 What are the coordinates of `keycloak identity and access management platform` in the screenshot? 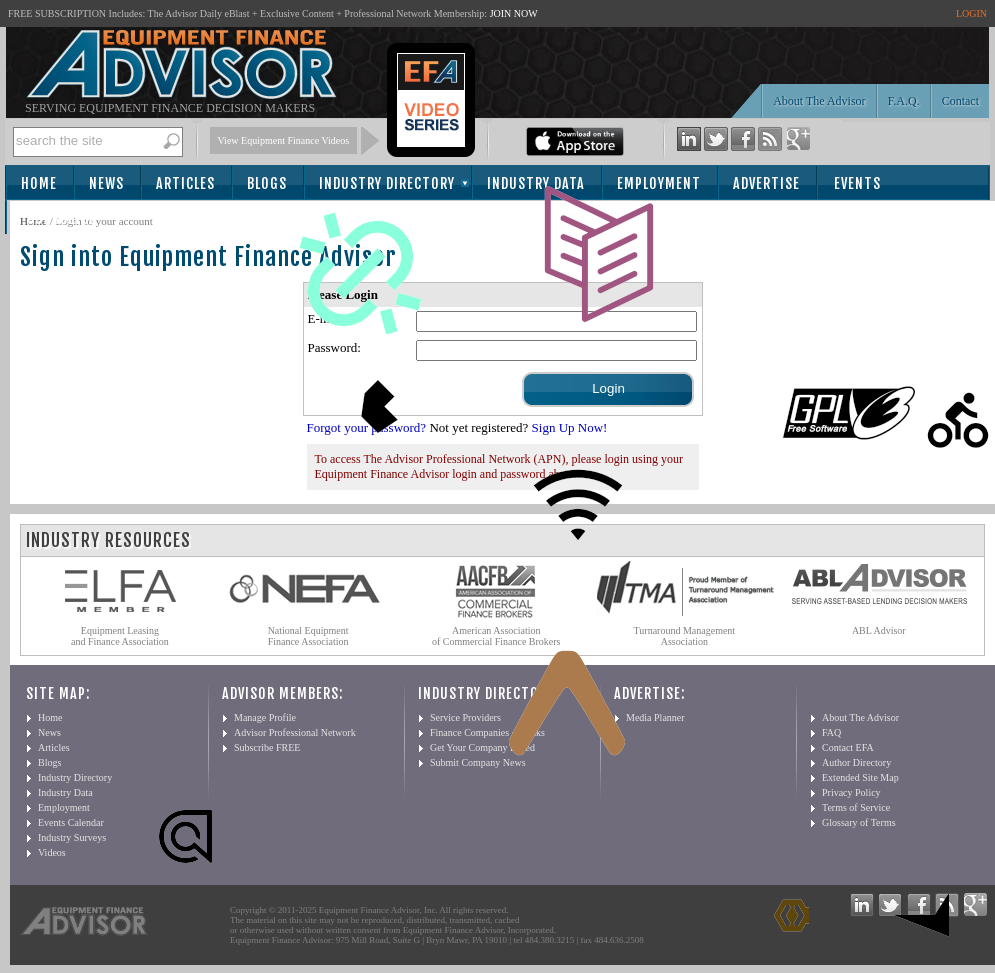 It's located at (791, 915).